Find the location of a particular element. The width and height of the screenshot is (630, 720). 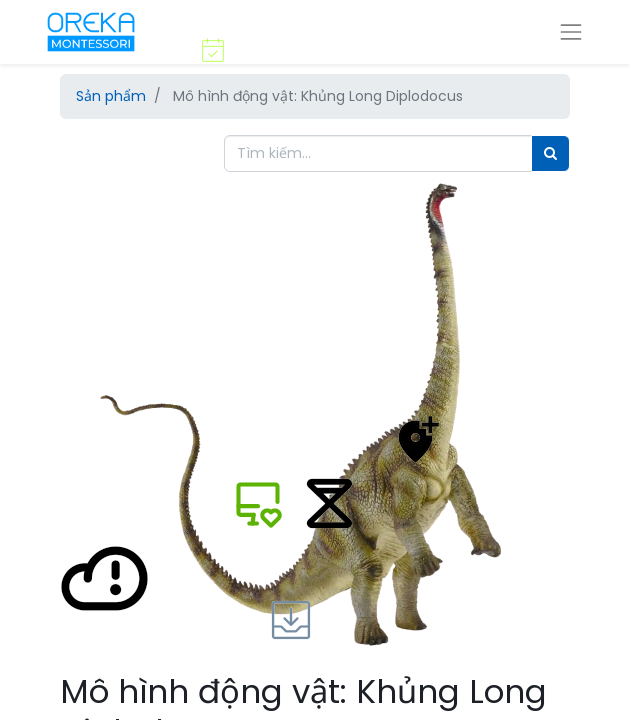

add a new location pin to the map is located at coordinates (415, 439).